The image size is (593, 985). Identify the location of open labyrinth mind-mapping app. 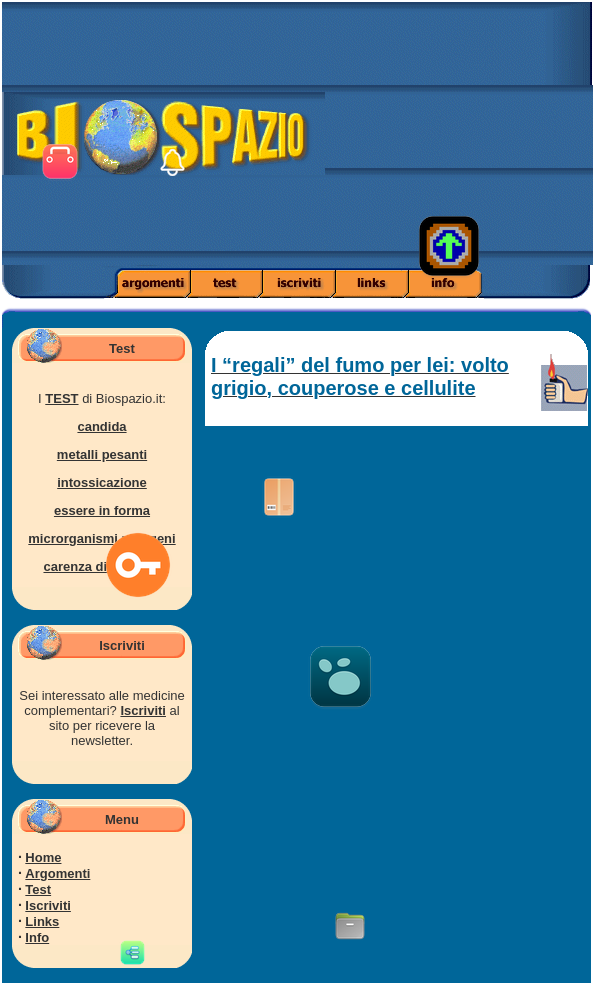
(132, 952).